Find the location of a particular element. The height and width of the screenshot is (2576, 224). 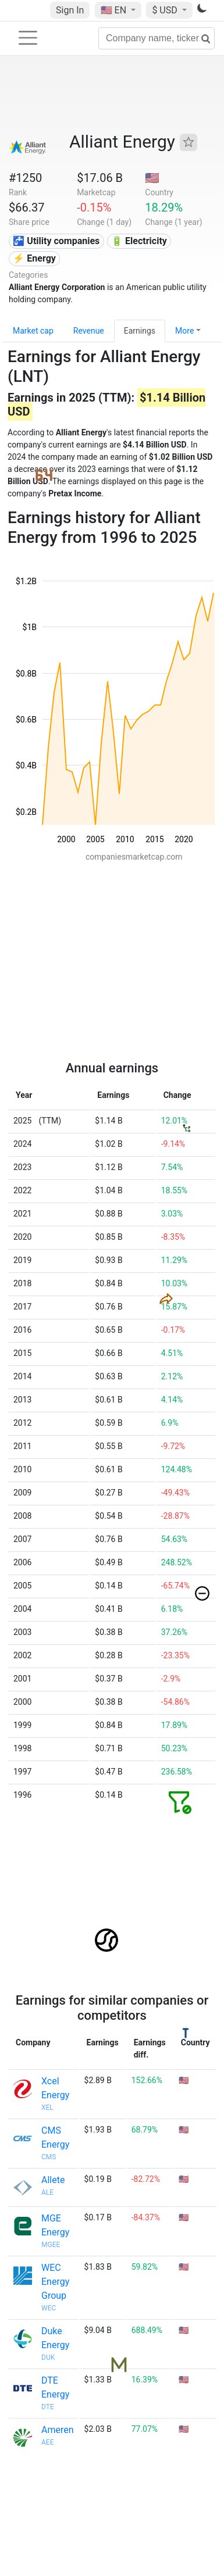

indicates items starting with the letter M is located at coordinates (119, 2364).